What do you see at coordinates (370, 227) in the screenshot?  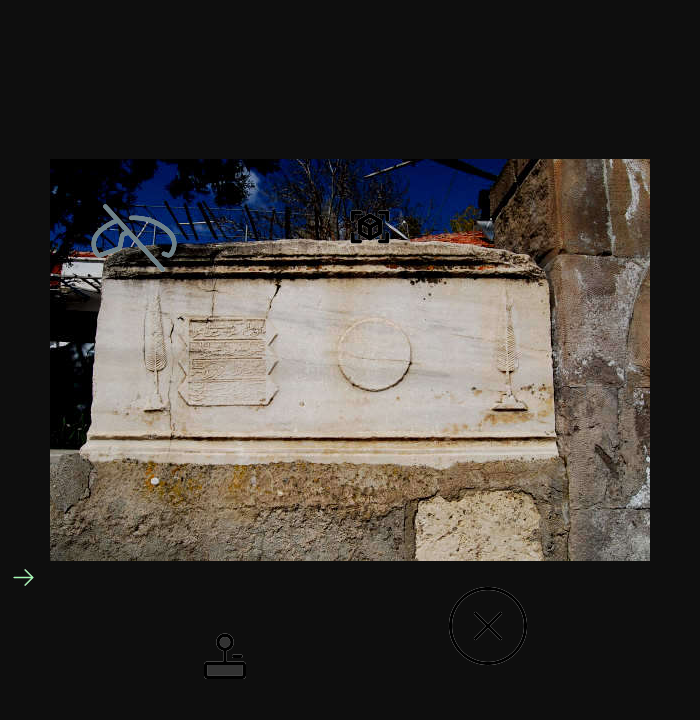 I see `scan or detect 3D objects` at bounding box center [370, 227].